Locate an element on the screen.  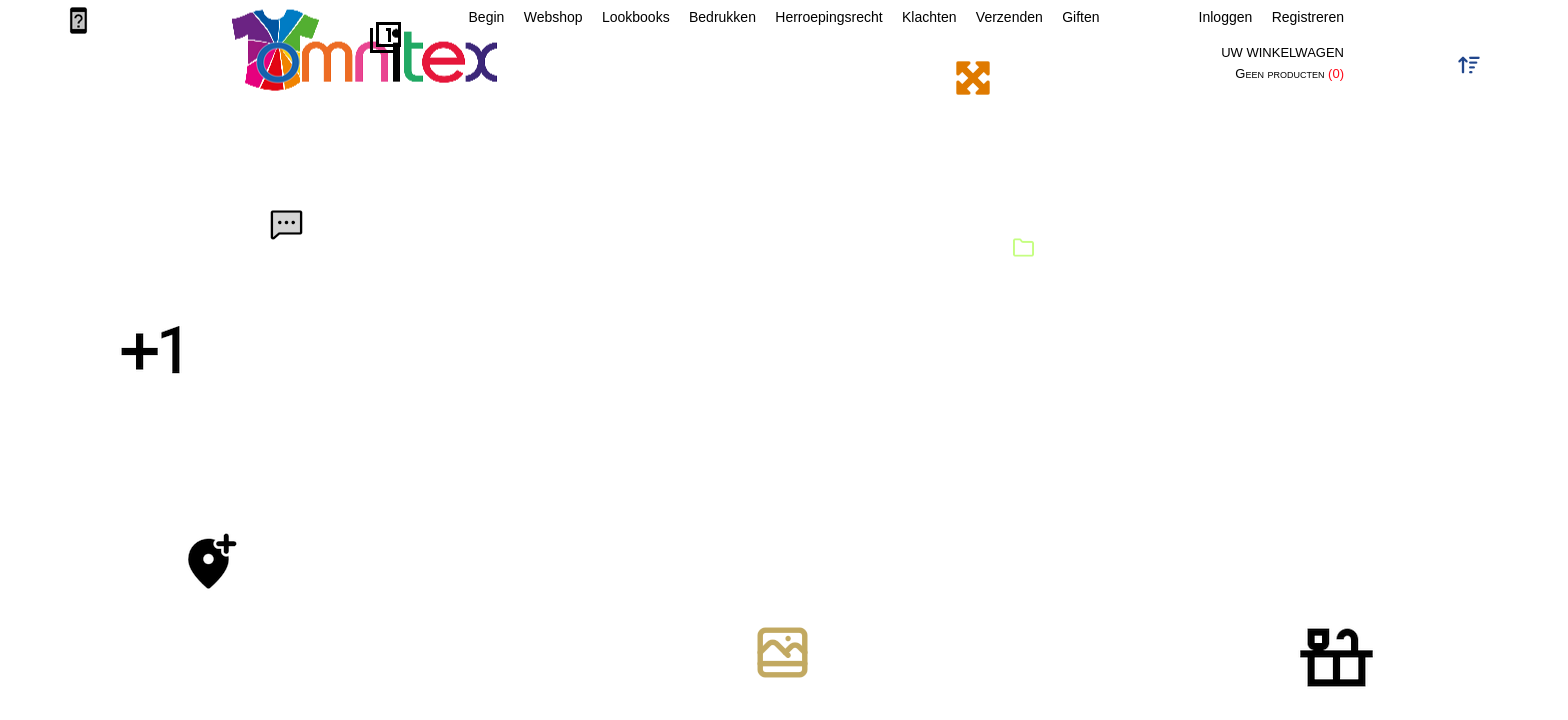
indicates first item in a numbered sequence or filter is located at coordinates (385, 37).